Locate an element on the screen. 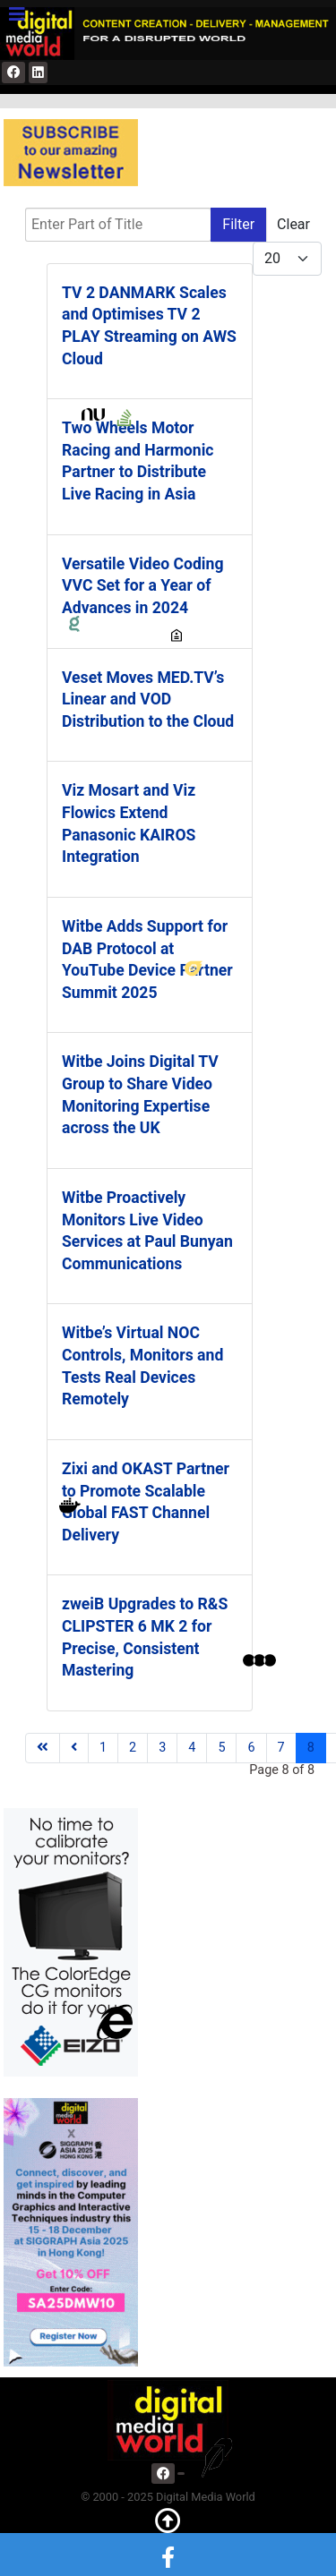  open the Robinhood investing app is located at coordinates (217, 2458).